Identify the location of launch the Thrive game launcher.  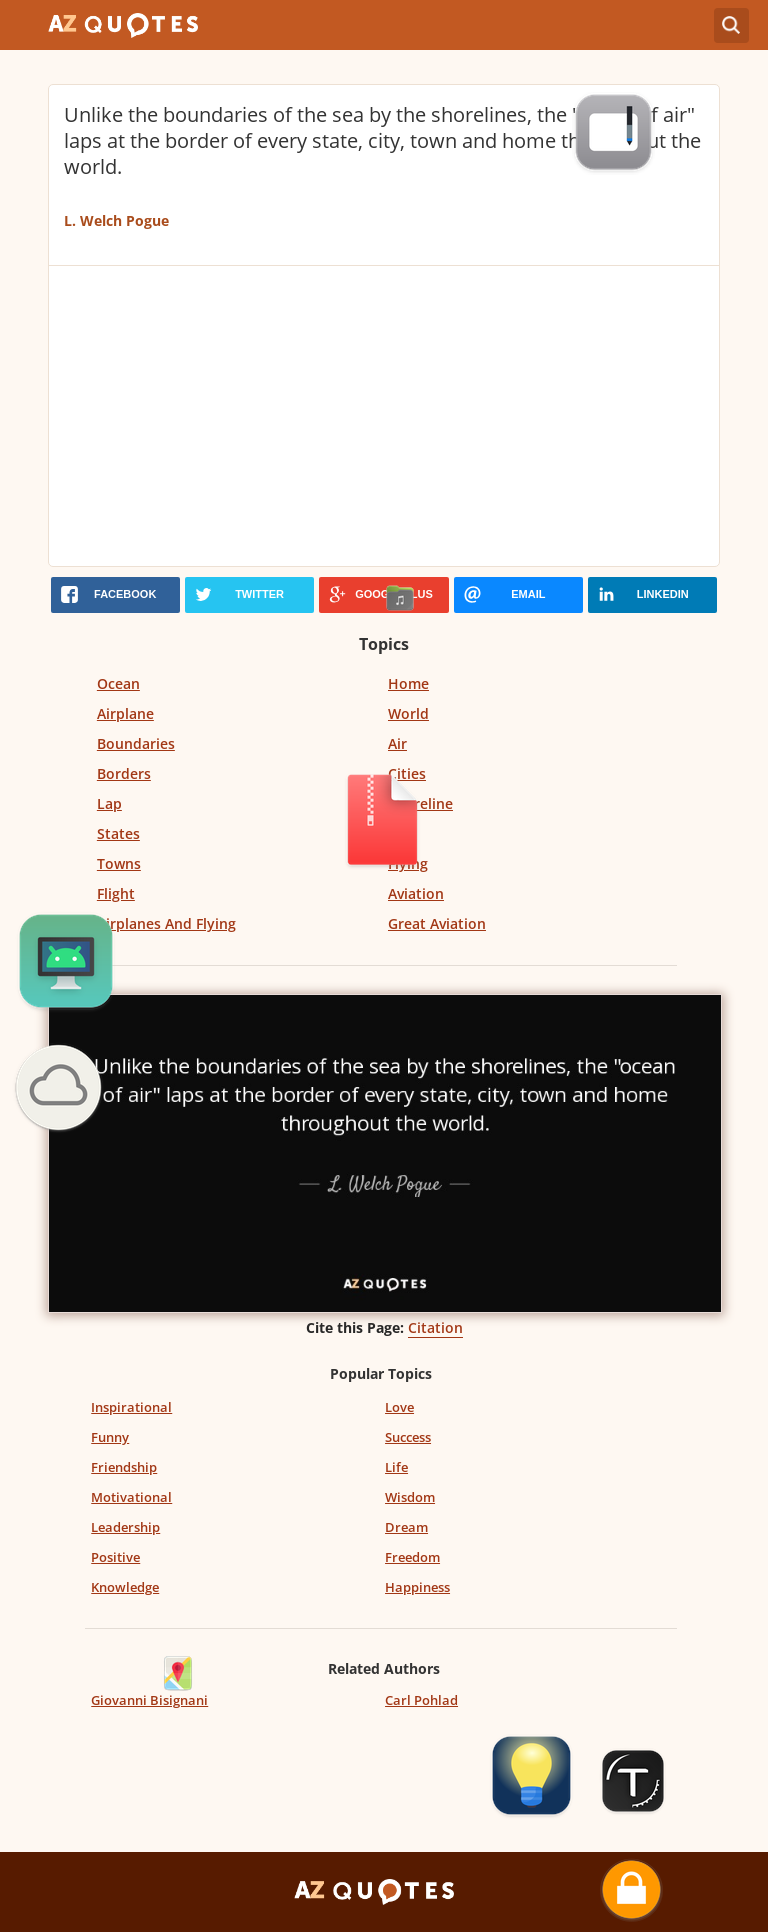
(633, 1781).